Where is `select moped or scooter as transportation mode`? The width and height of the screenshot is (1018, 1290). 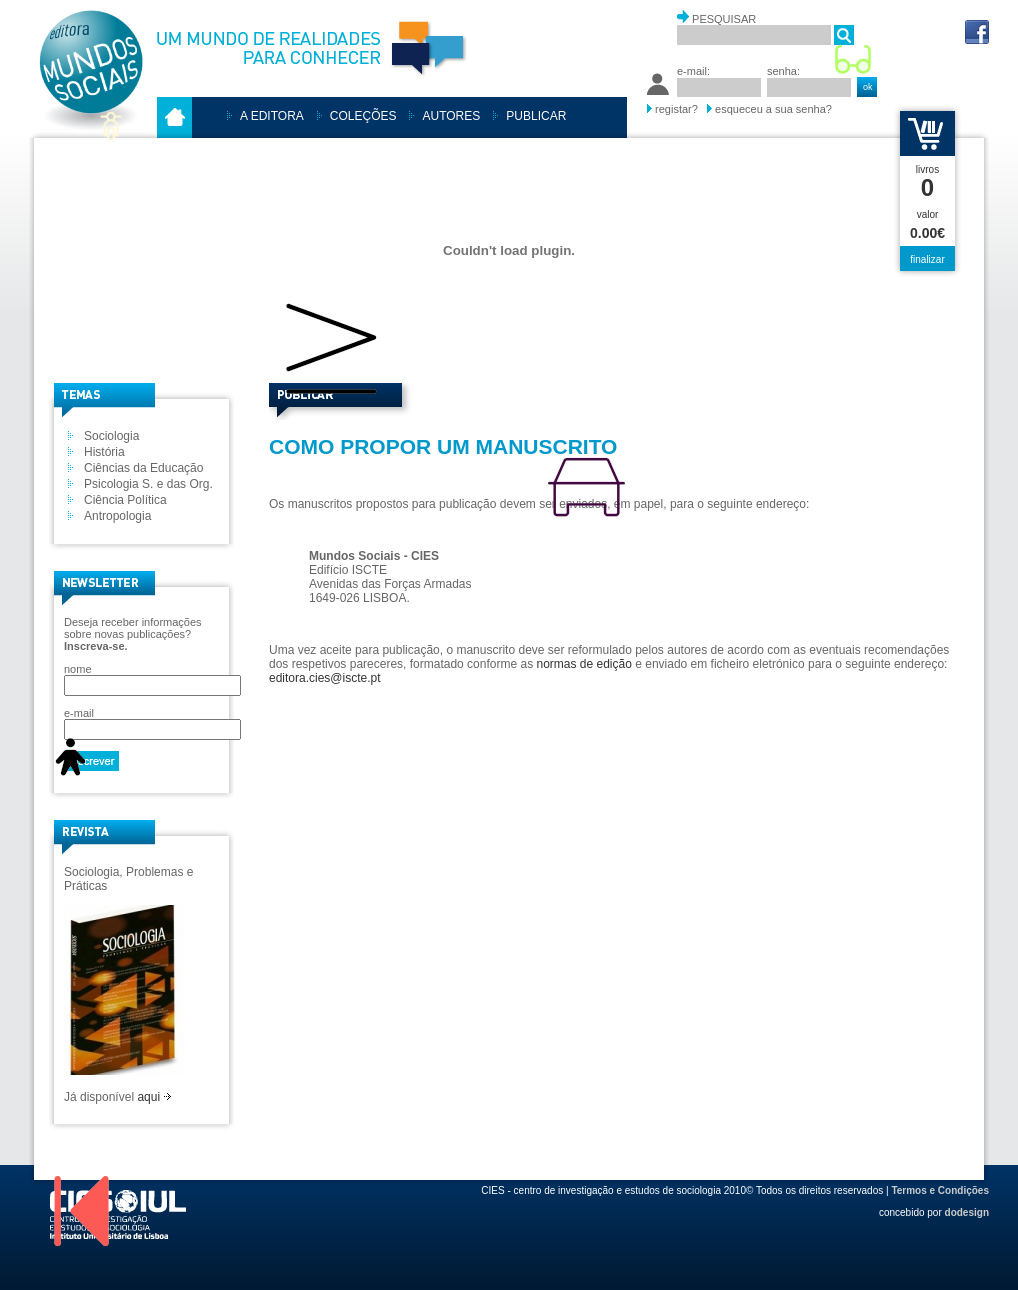 select moped or scooter as transportation mode is located at coordinates (111, 126).